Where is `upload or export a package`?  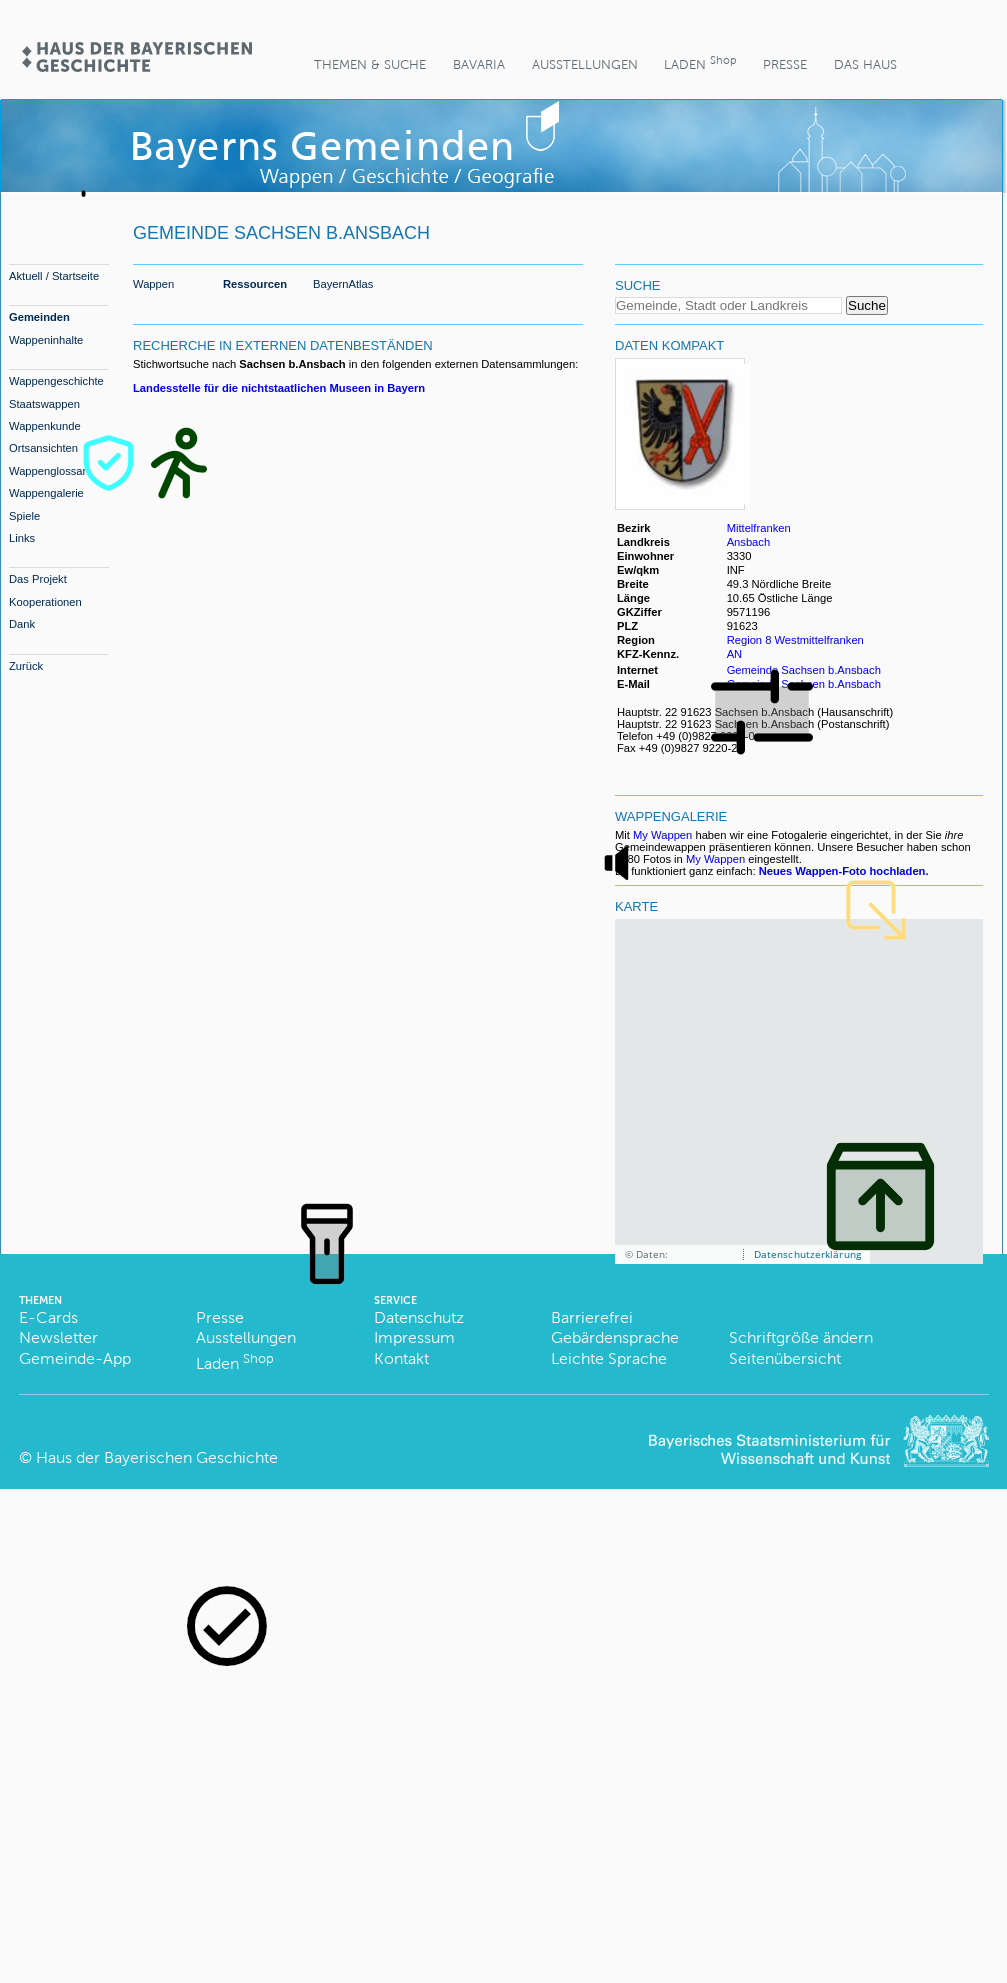 upload or export a package is located at coordinates (880, 1196).